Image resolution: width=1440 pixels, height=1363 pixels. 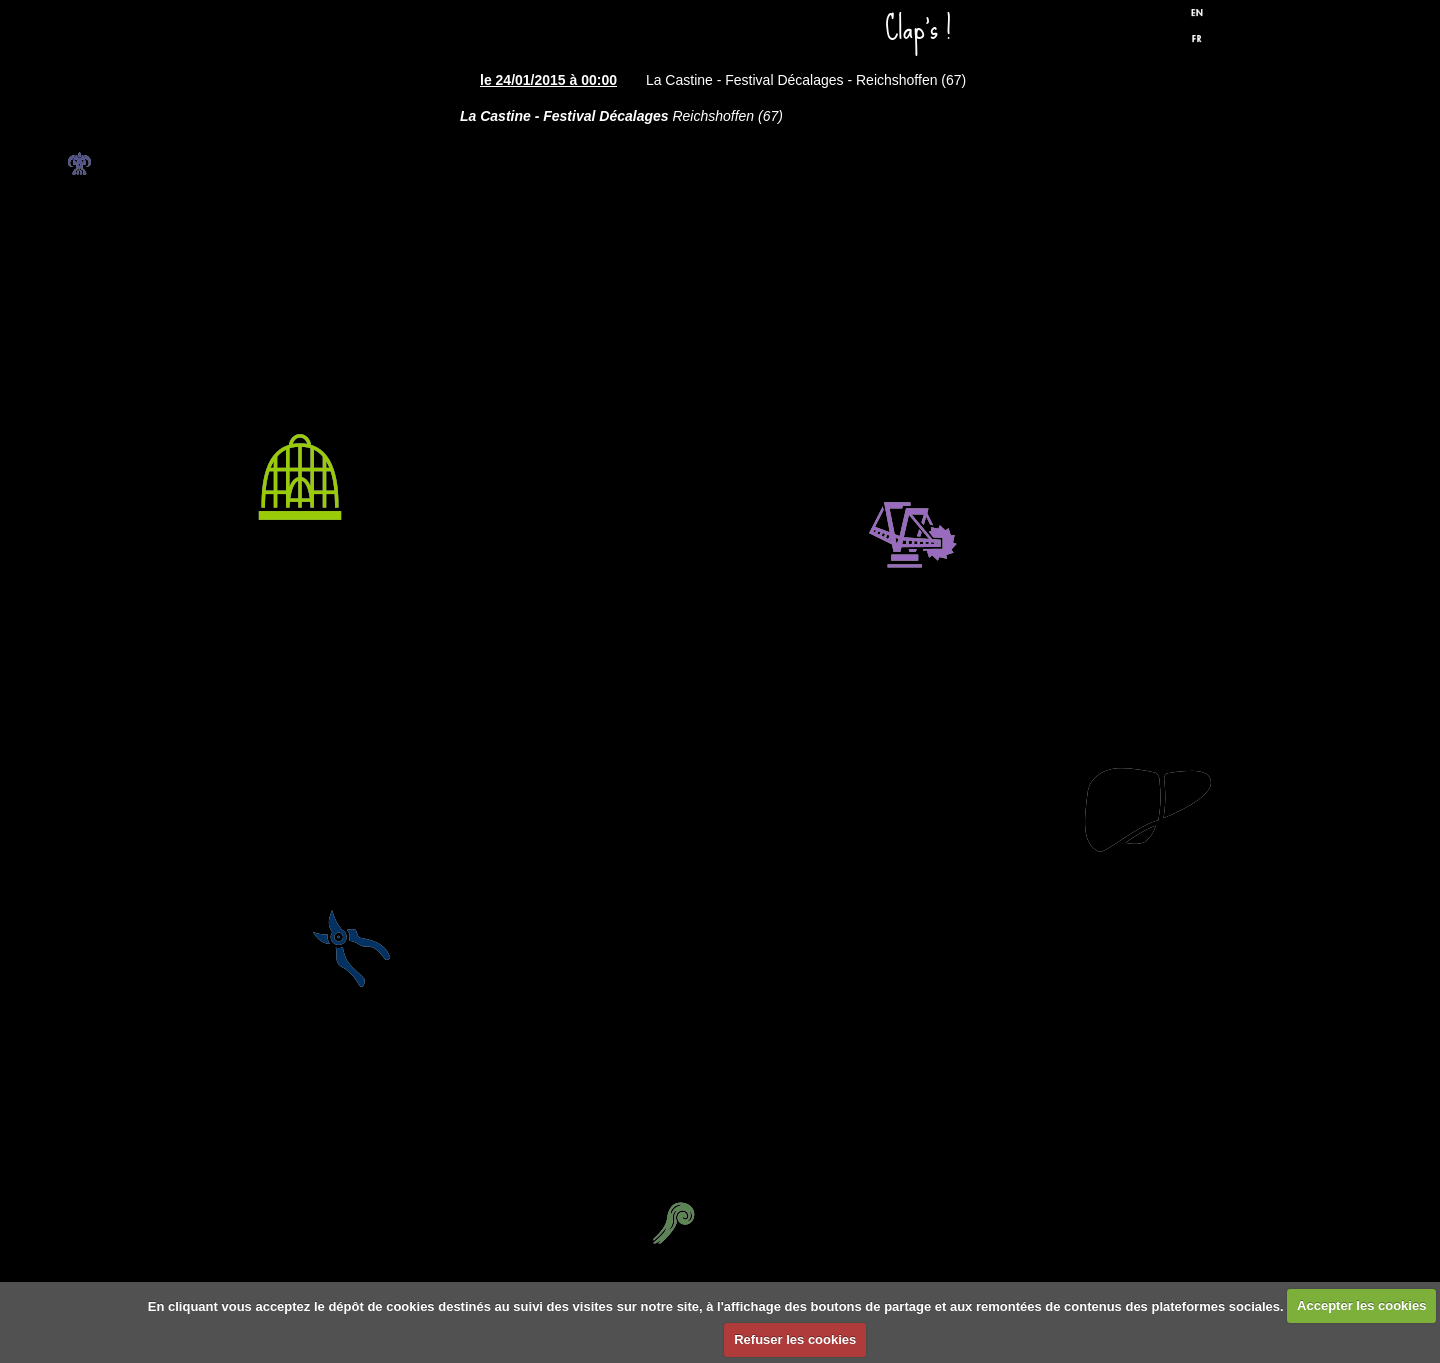 I want to click on bird cage item or decoration in a game inventory, so click(x=300, y=477).